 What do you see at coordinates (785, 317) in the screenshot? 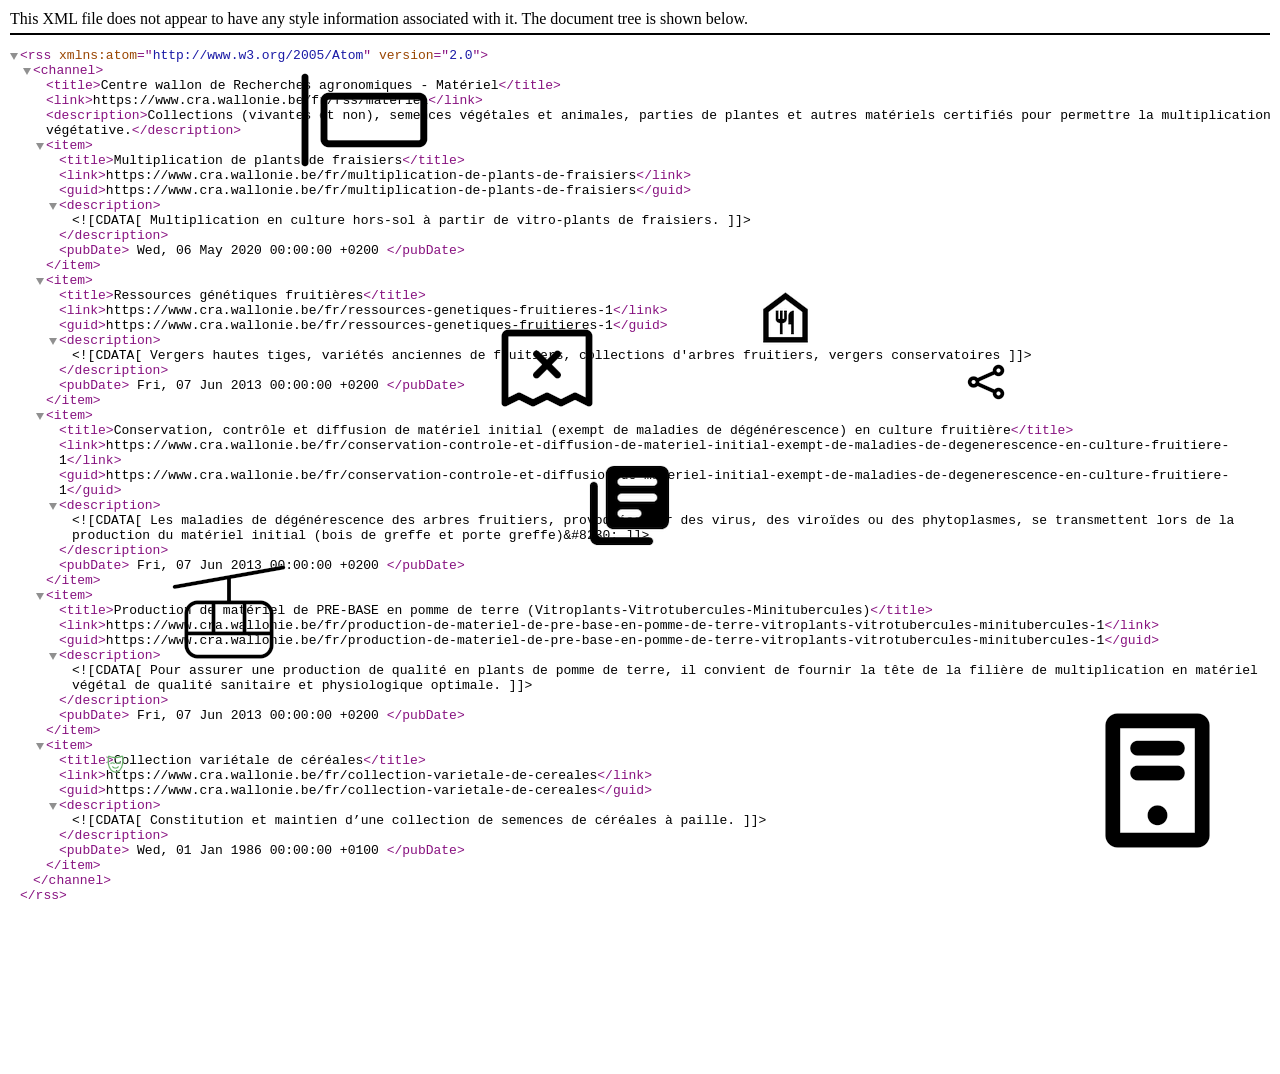
I see `find nearby food banks or food assistance locations` at bounding box center [785, 317].